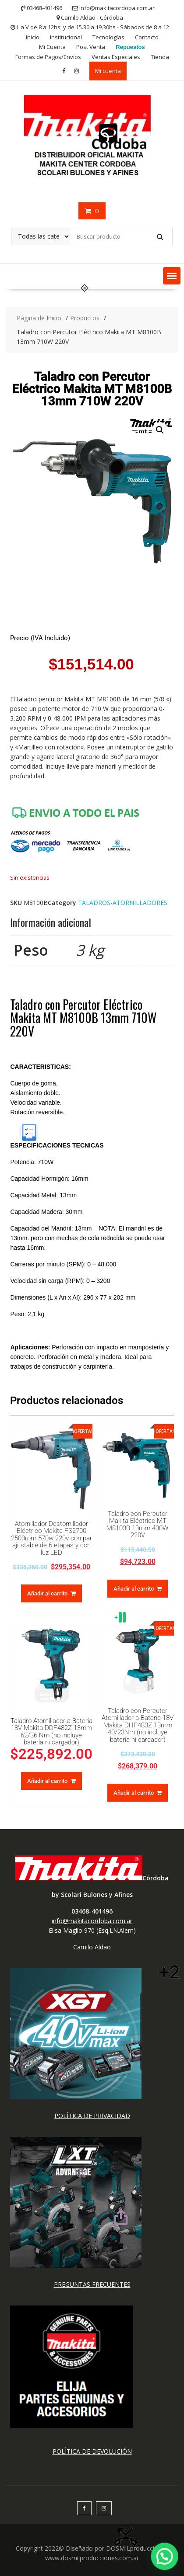 This screenshot has width=184, height=2576. What do you see at coordinates (121, 2218) in the screenshot?
I see `export or share content to another app` at bounding box center [121, 2218].